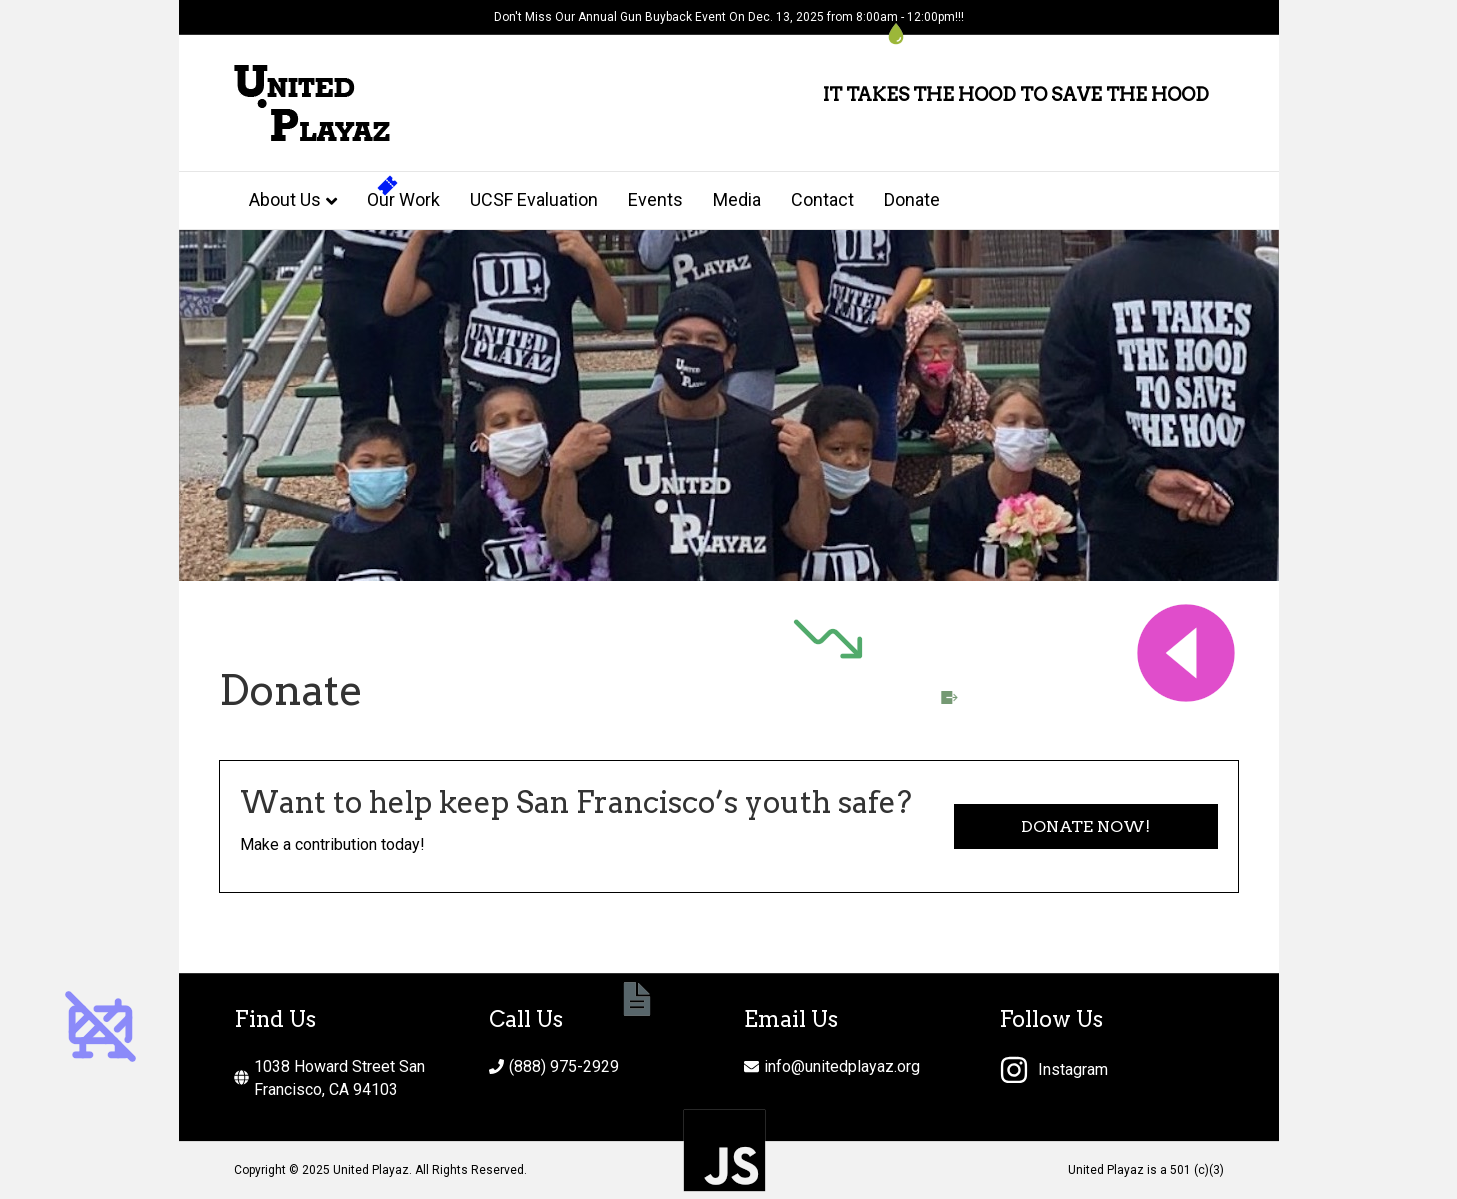 This screenshot has height=1199, width=1457. What do you see at coordinates (100, 1026) in the screenshot?
I see `disable road barrier or construction zone` at bounding box center [100, 1026].